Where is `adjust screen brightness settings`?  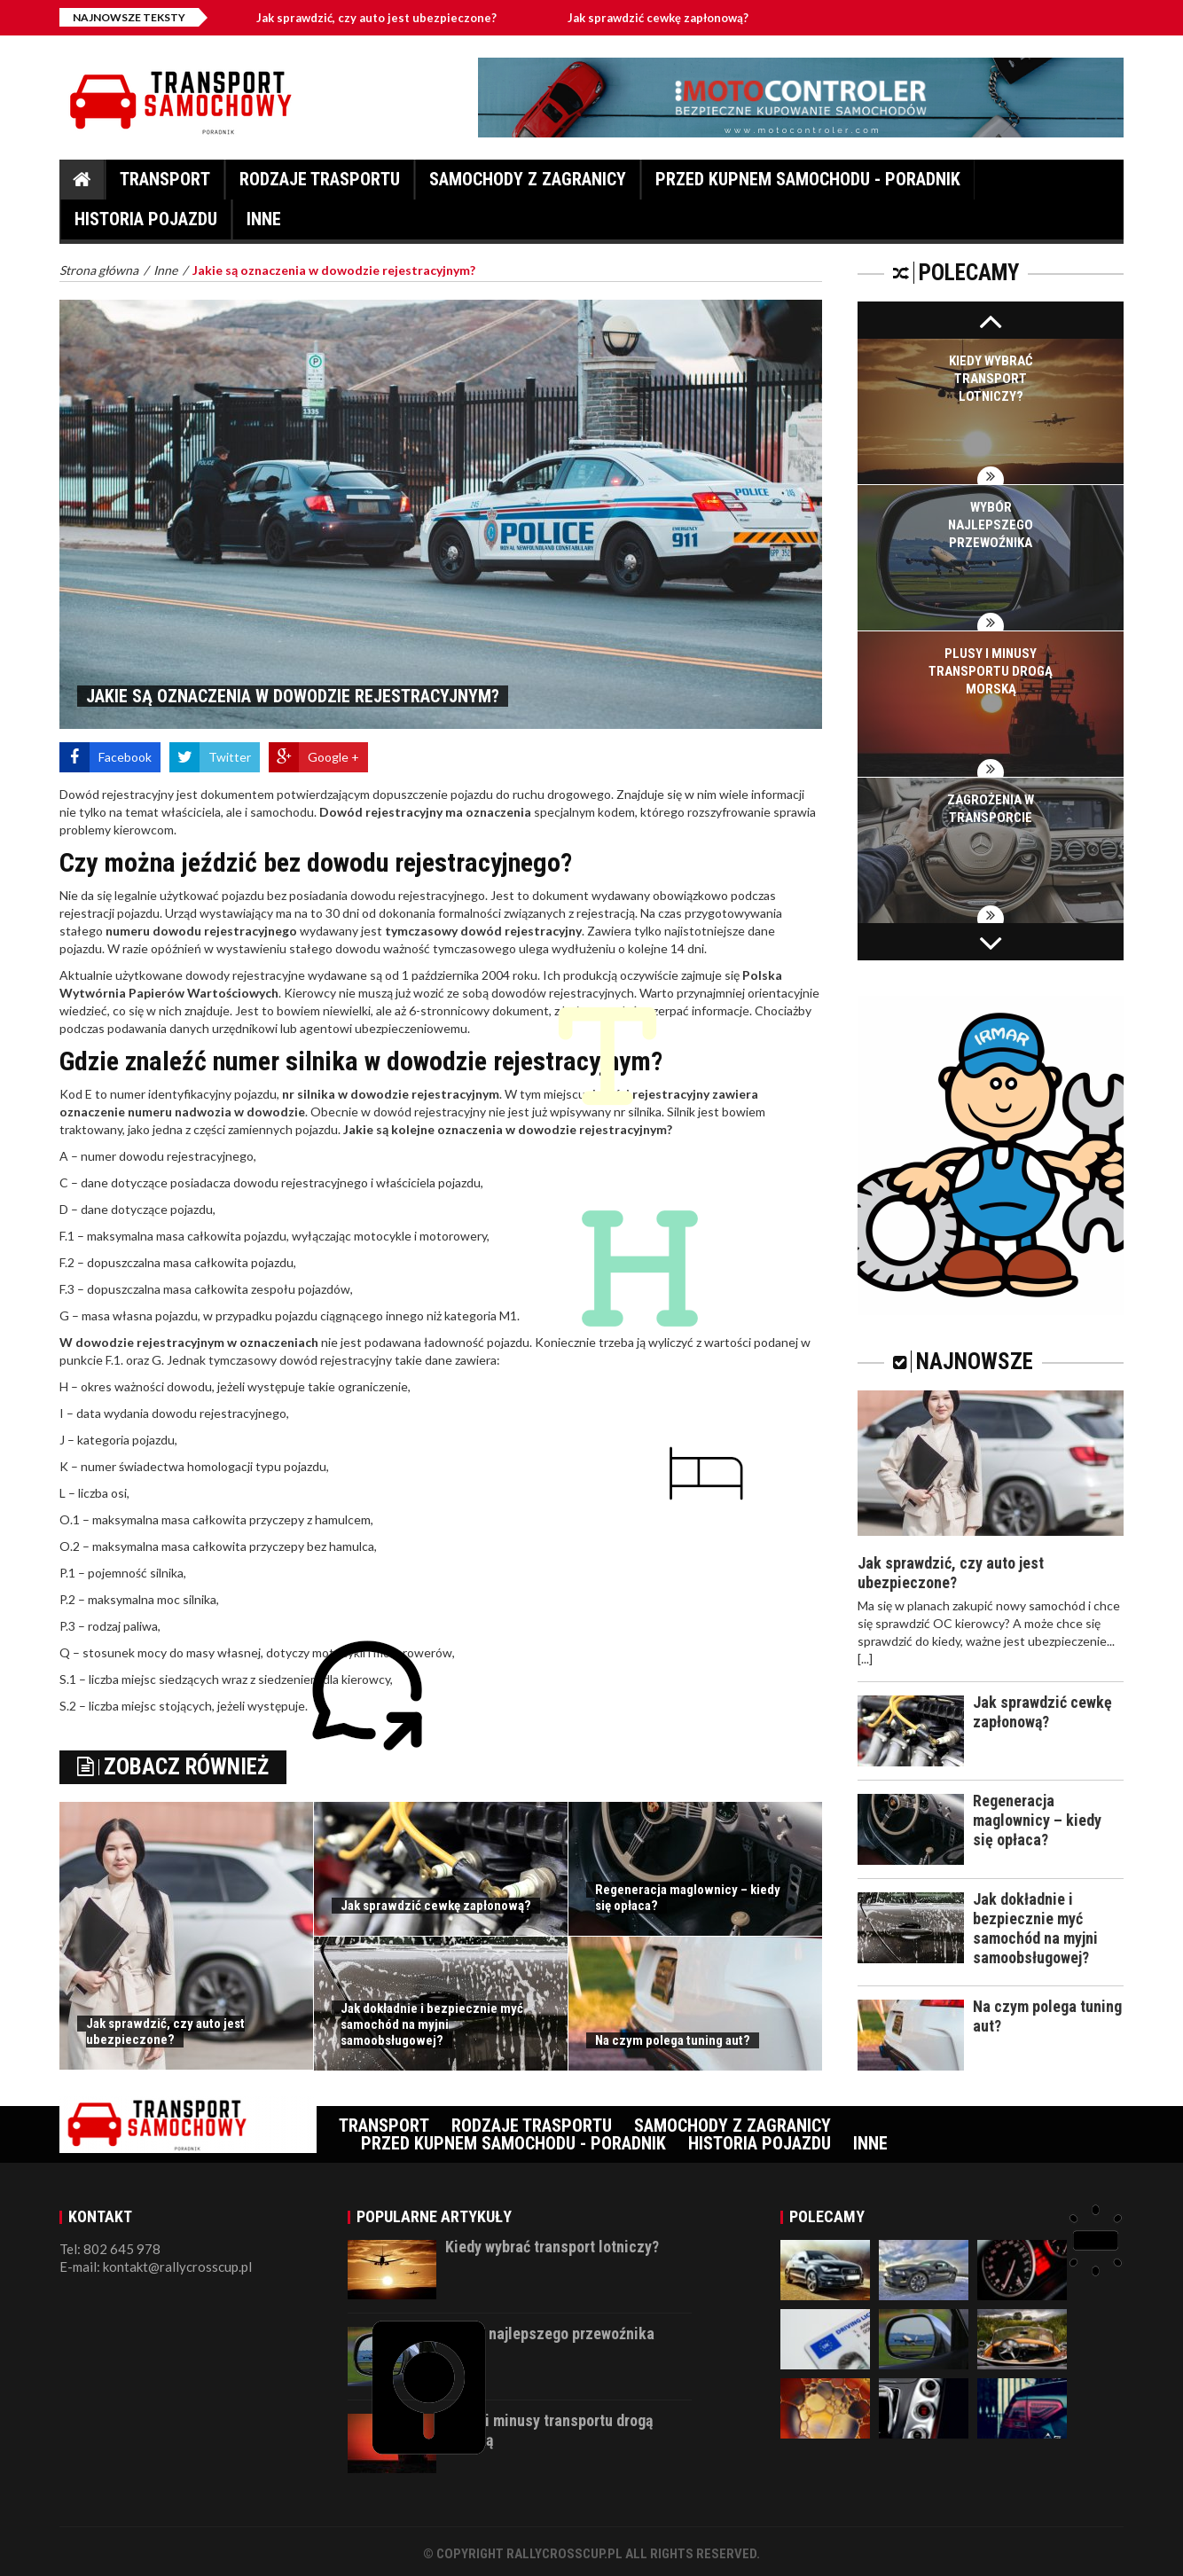 adjust screen brightness settings is located at coordinates (1095, 2240).